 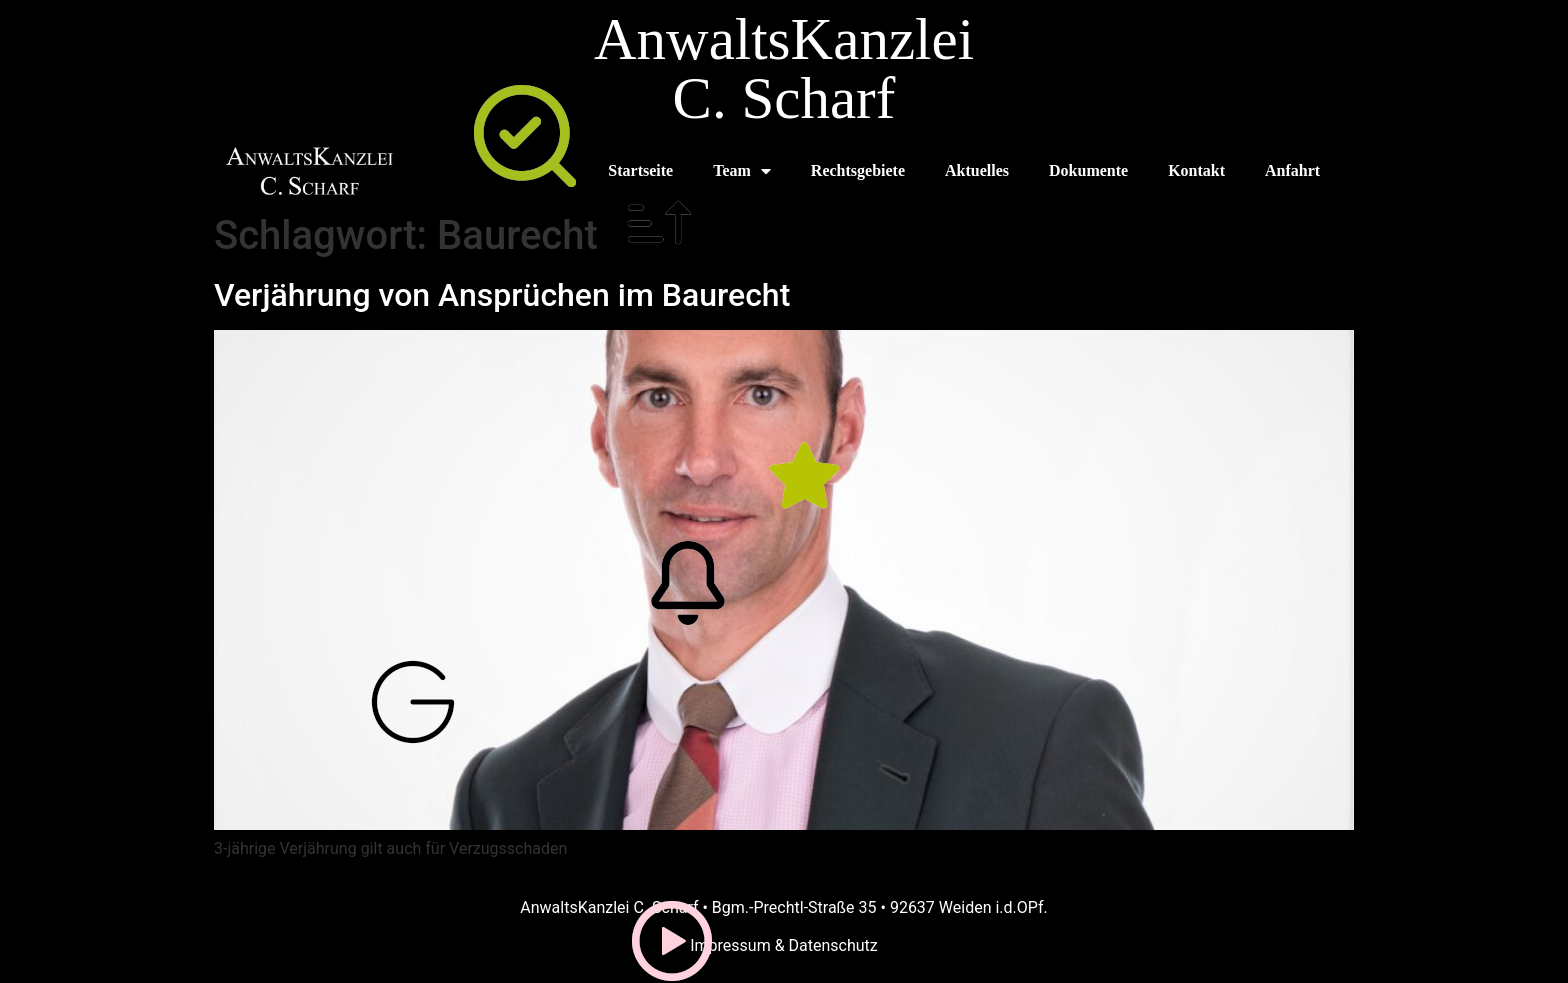 I want to click on indicates a favorited or starred item, so click(x=804, y=478).